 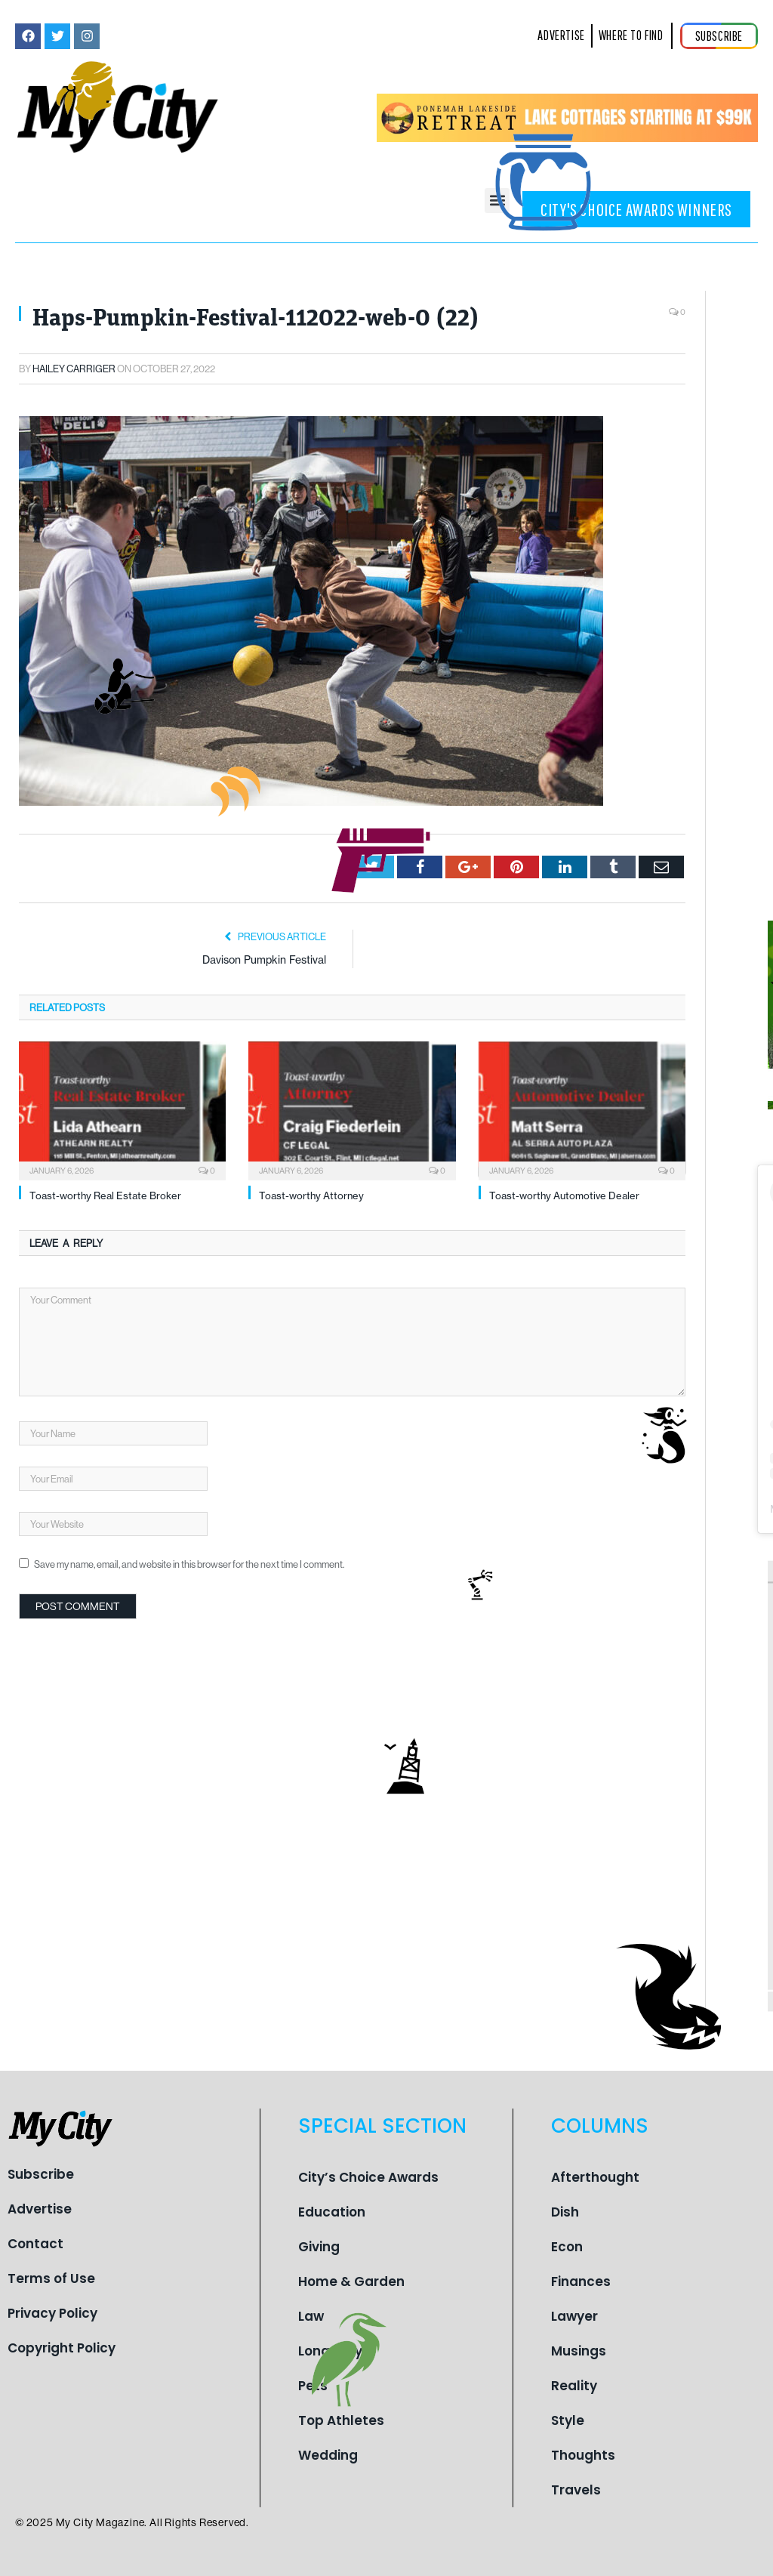 What do you see at coordinates (543, 182) in the screenshot?
I see `view inventory or storage container` at bounding box center [543, 182].